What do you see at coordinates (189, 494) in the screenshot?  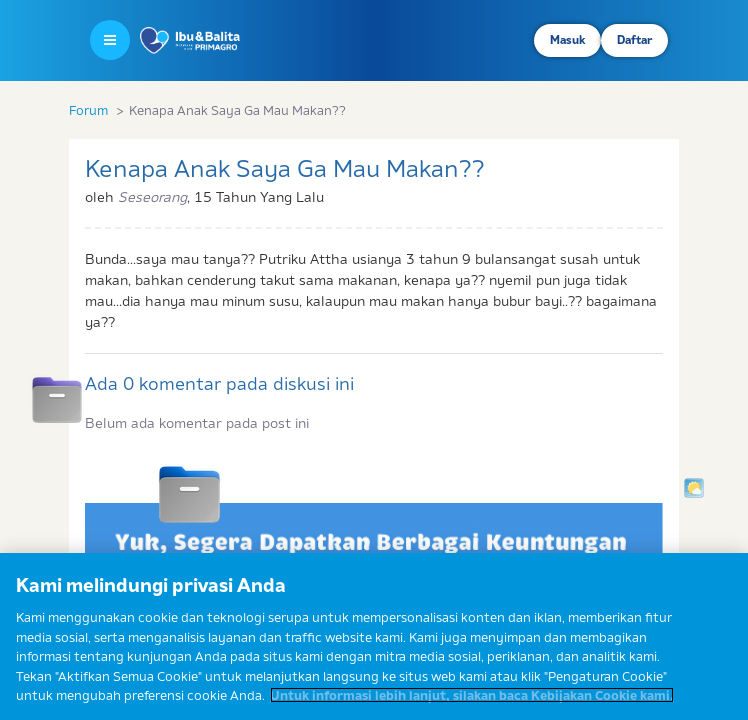 I see `open the nautilus file manager` at bounding box center [189, 494].